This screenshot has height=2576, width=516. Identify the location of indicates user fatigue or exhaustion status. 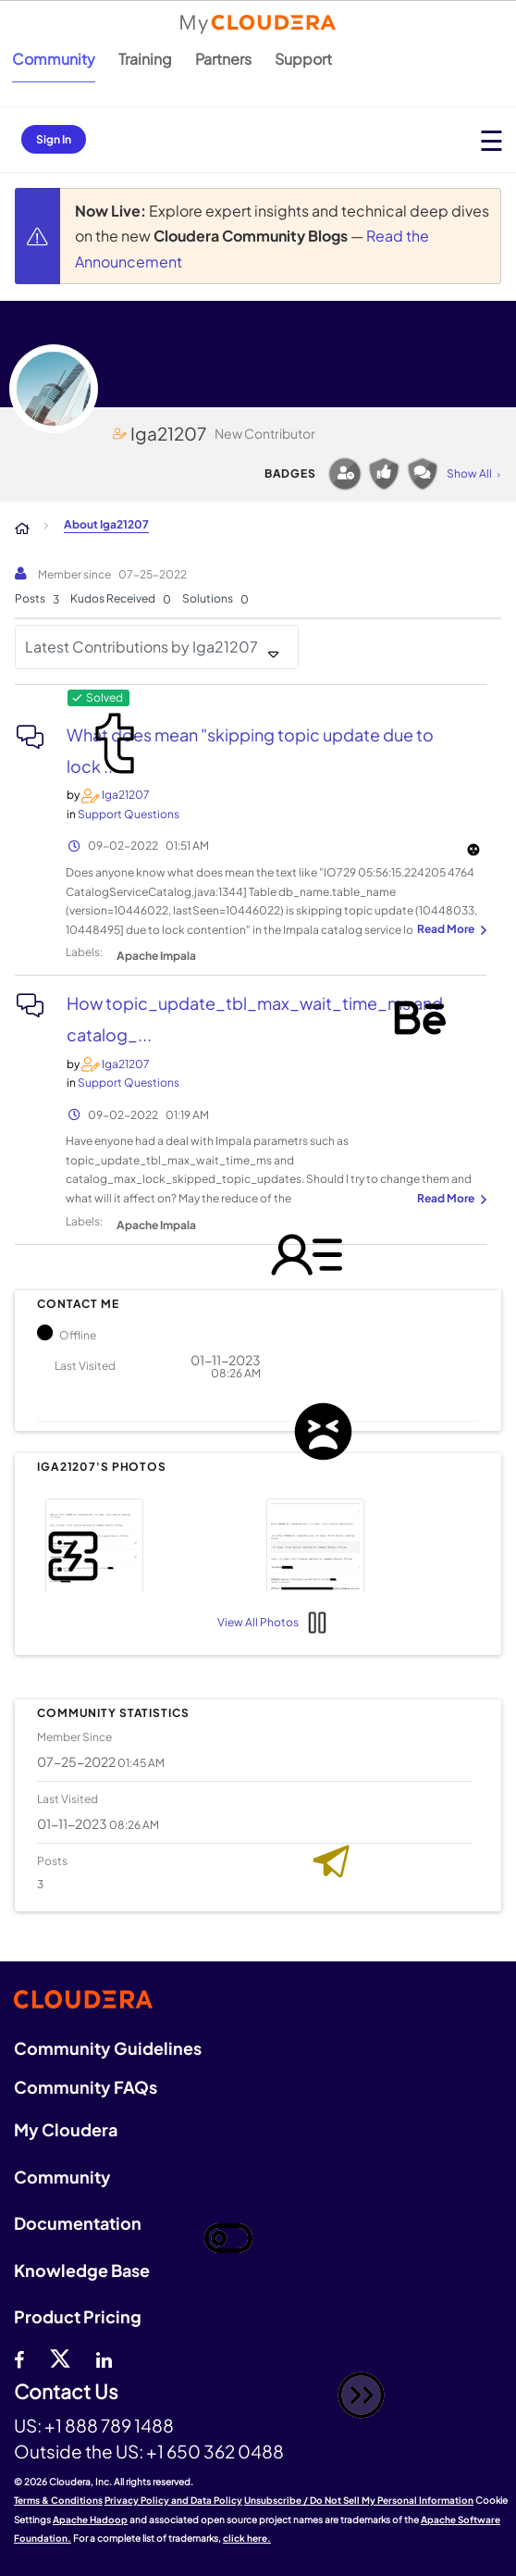
(323, 1431).